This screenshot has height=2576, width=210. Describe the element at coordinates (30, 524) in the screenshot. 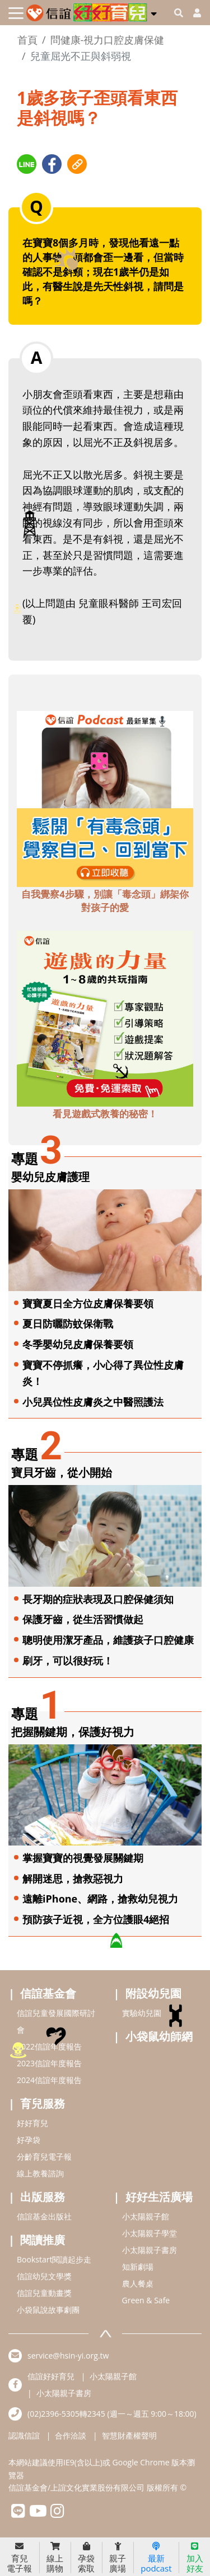

I see `view or access lookout points on a map` at that location.